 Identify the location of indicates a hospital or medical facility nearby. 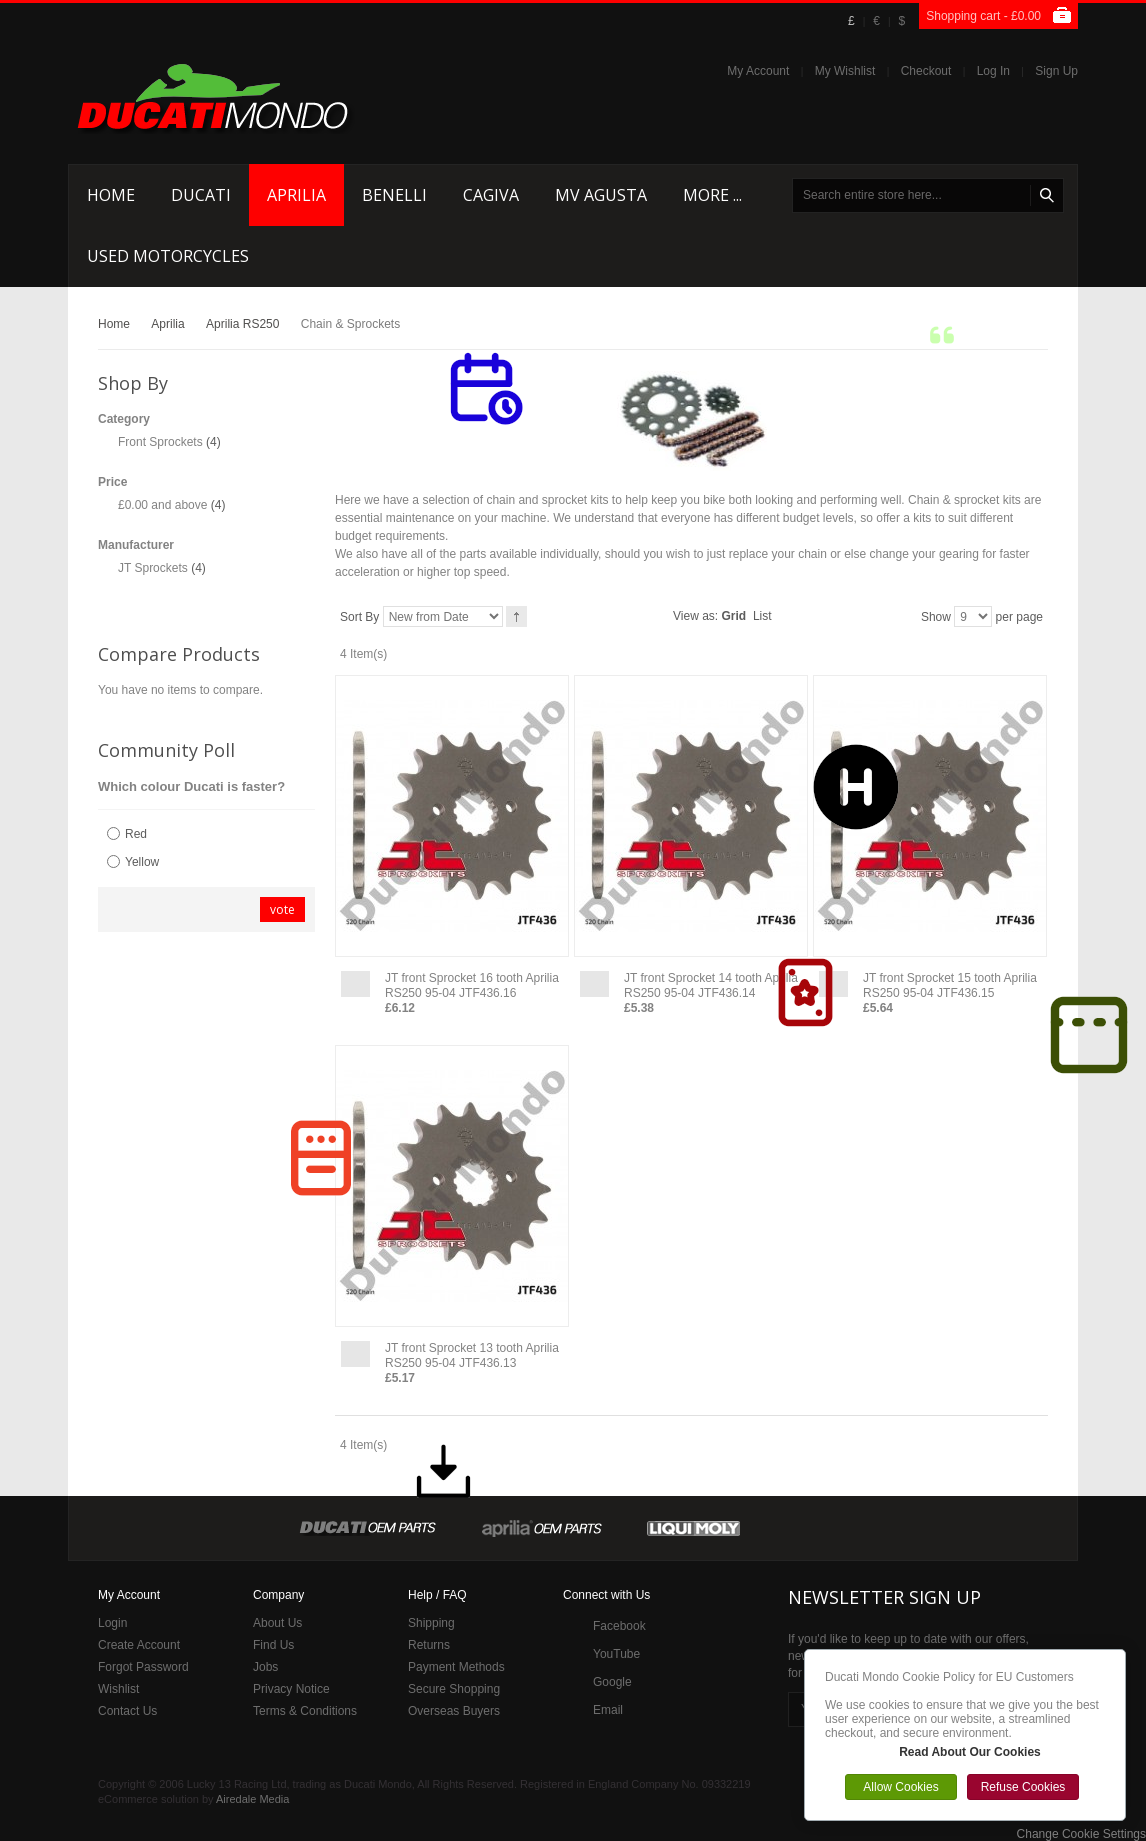
(856, 787).